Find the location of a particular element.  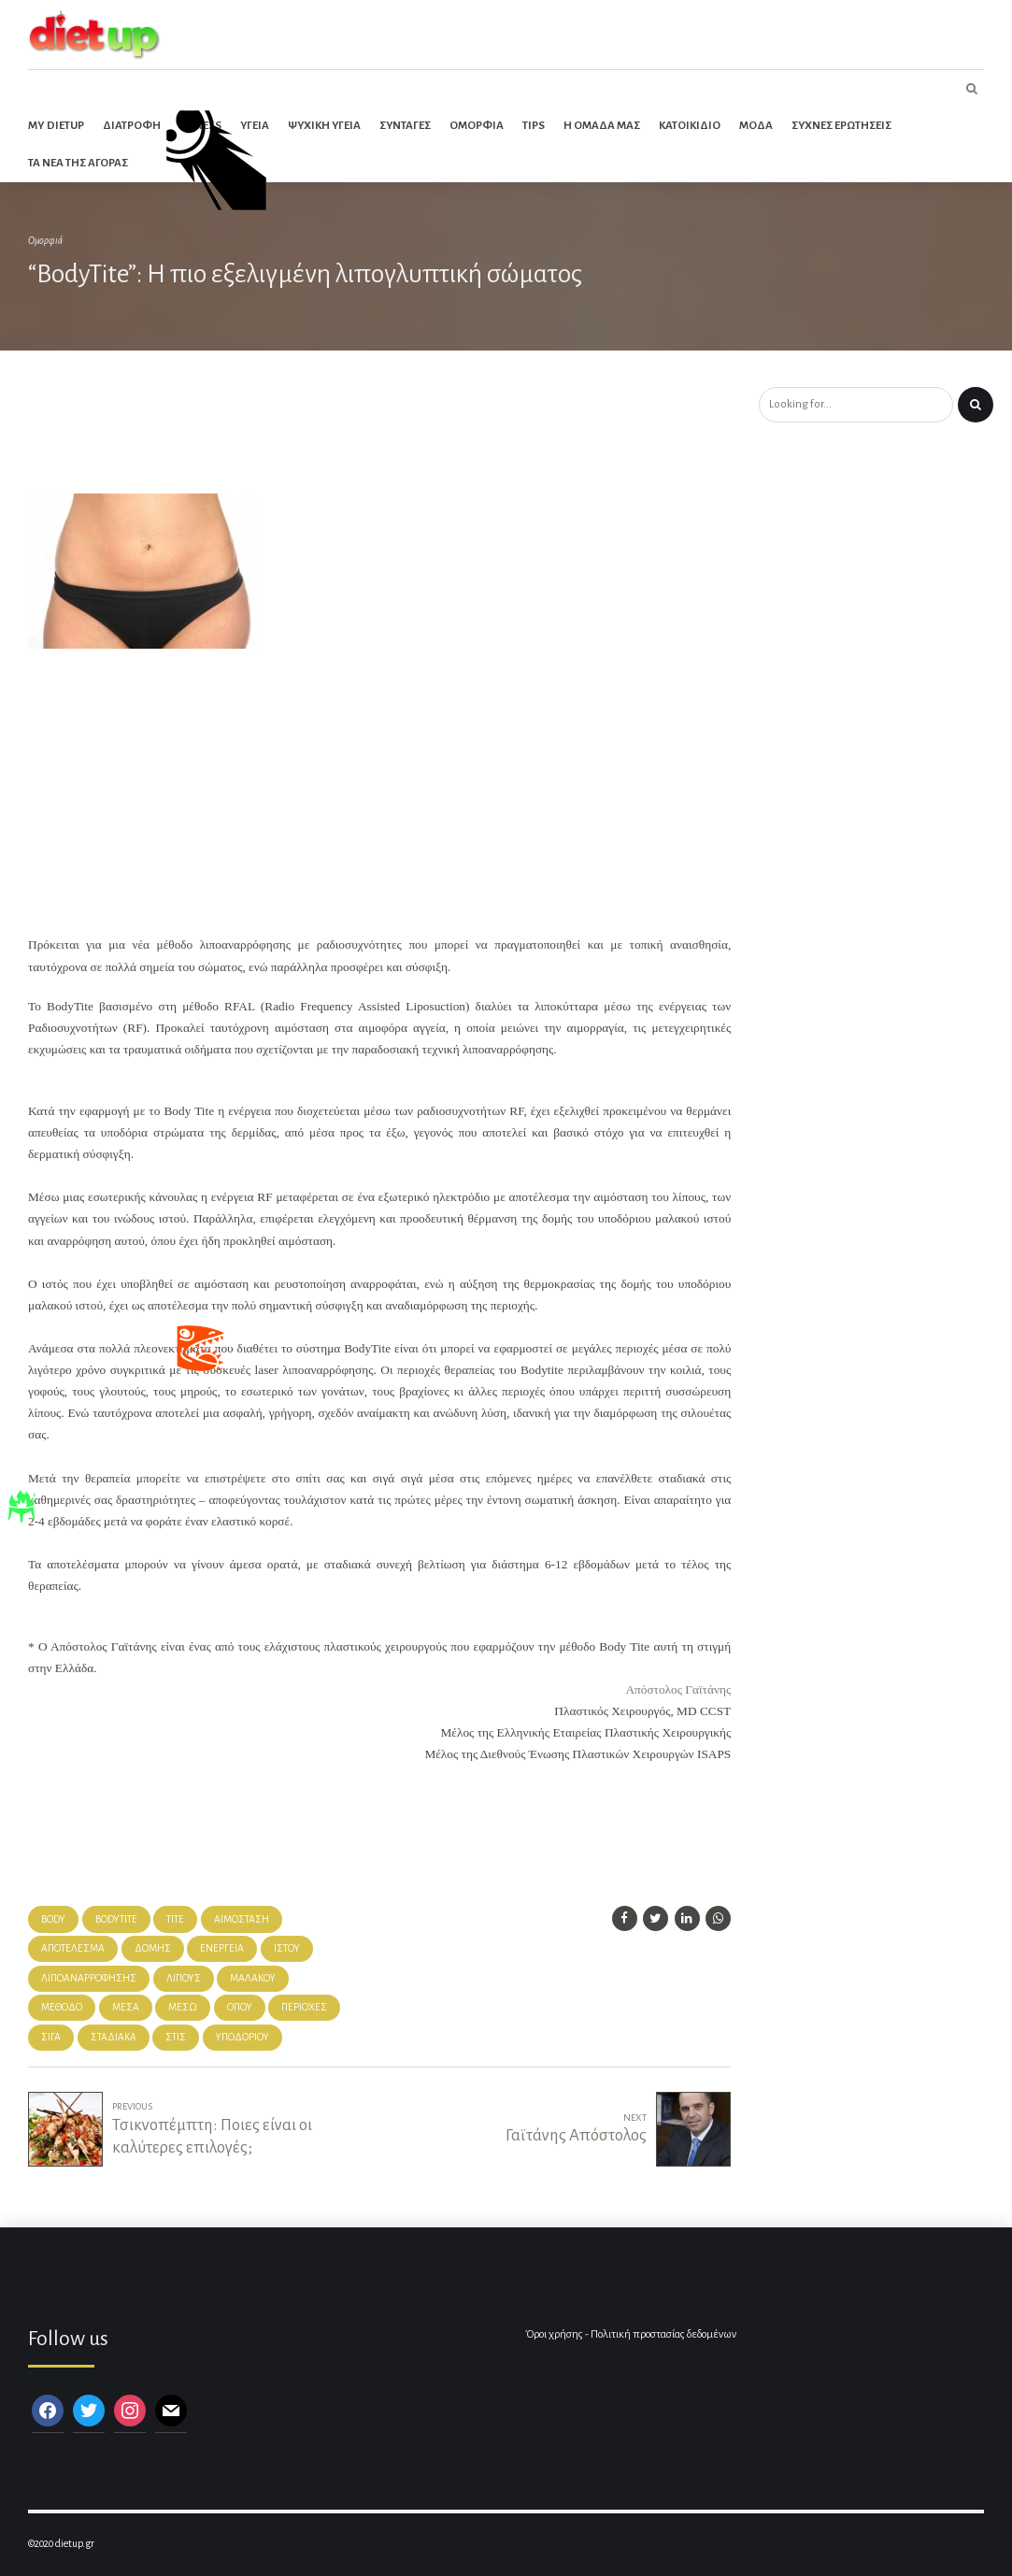

launch or throw a bowling ball in gameplay is located at coordinates (216, 160).